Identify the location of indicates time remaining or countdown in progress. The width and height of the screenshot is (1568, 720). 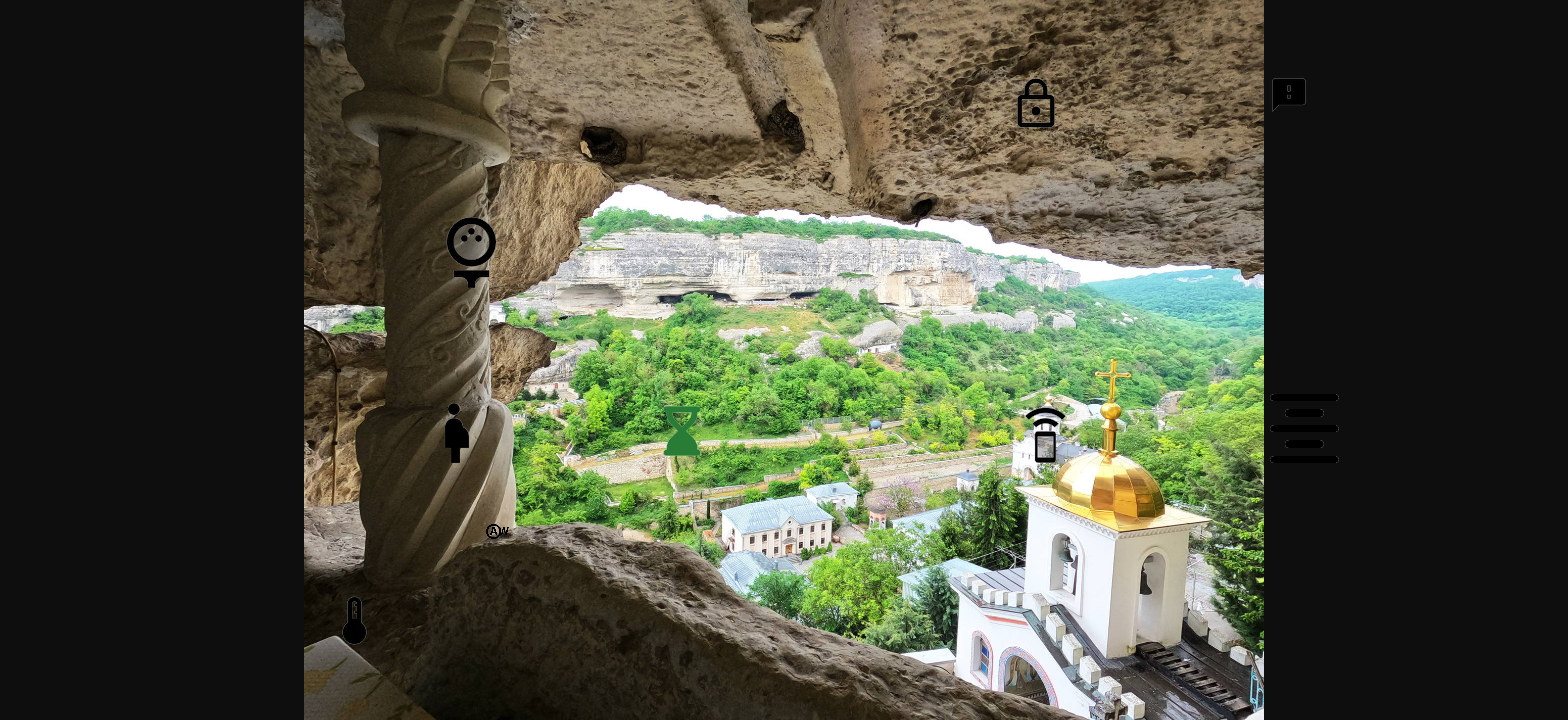
(682, 431).